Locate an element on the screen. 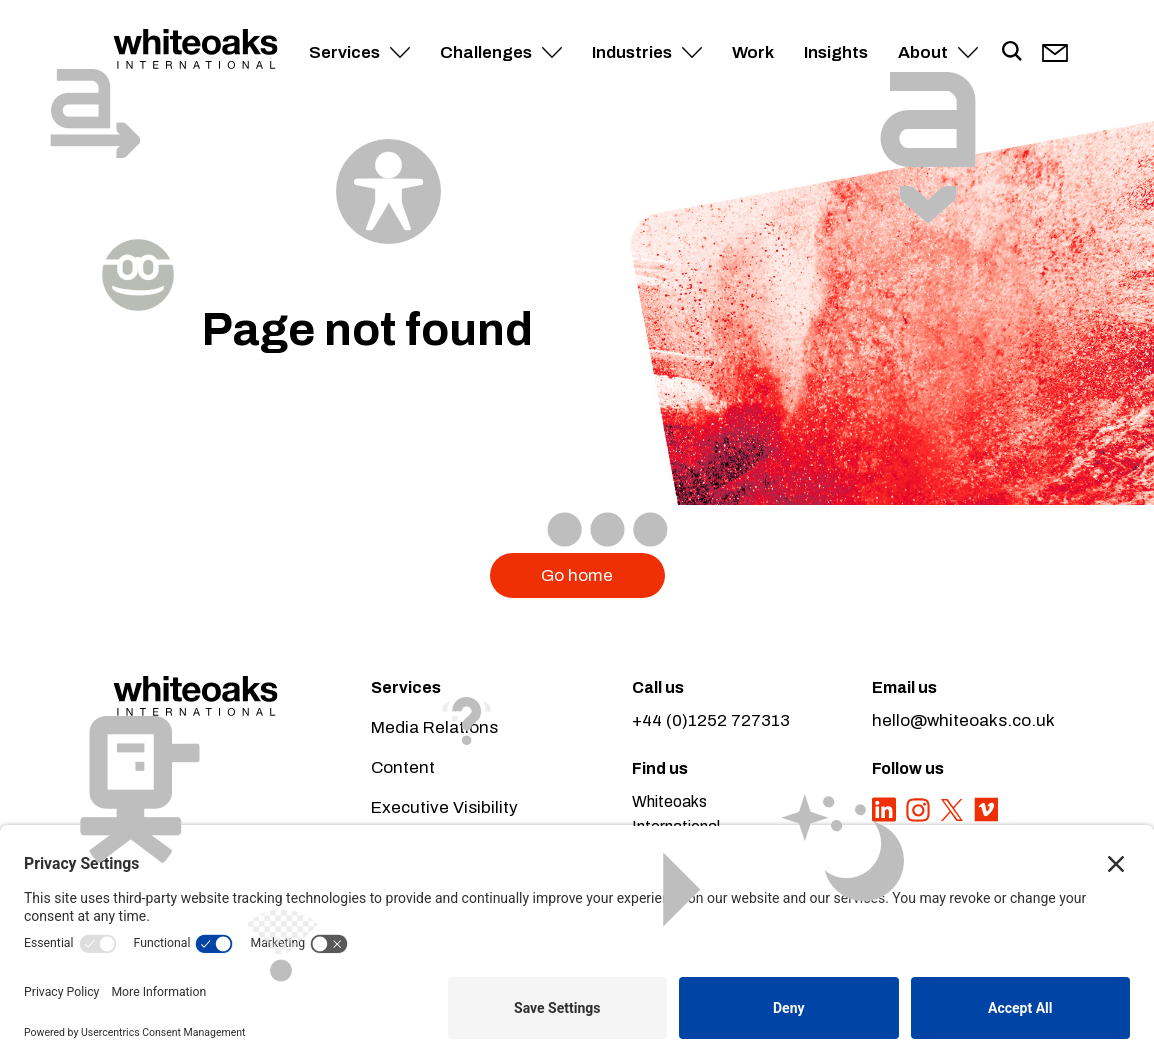  indicates no internet connection despite wifi signal is located at coordinates (466, 711).